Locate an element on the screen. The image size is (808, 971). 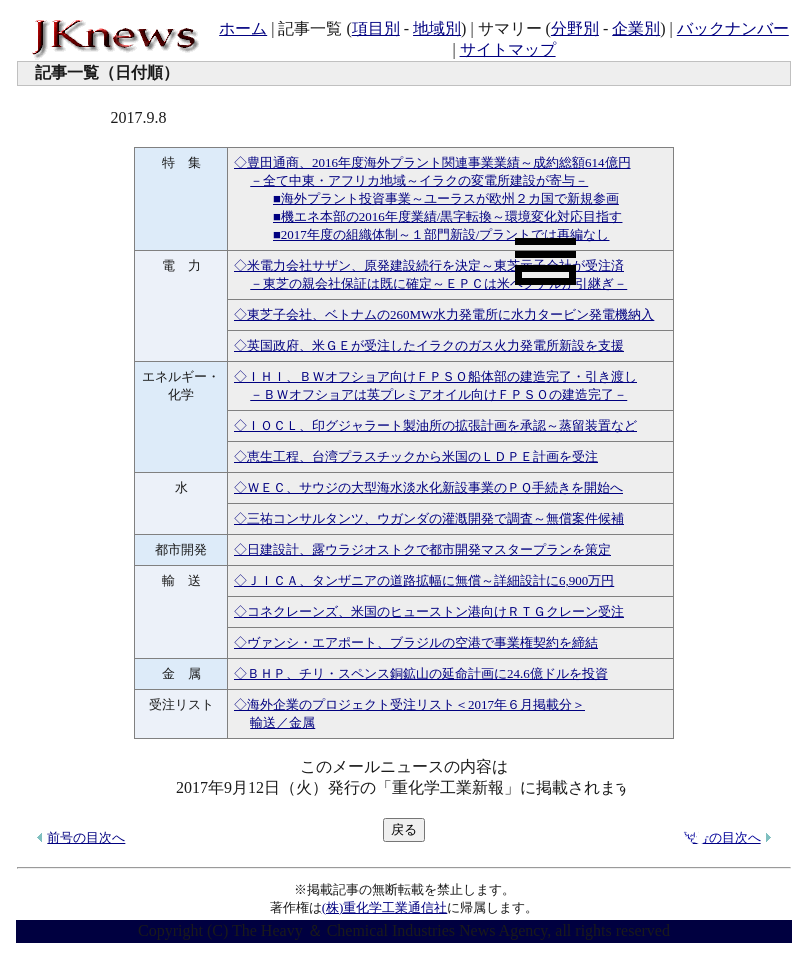
split view horizontally is located at coordinates (545, 261).